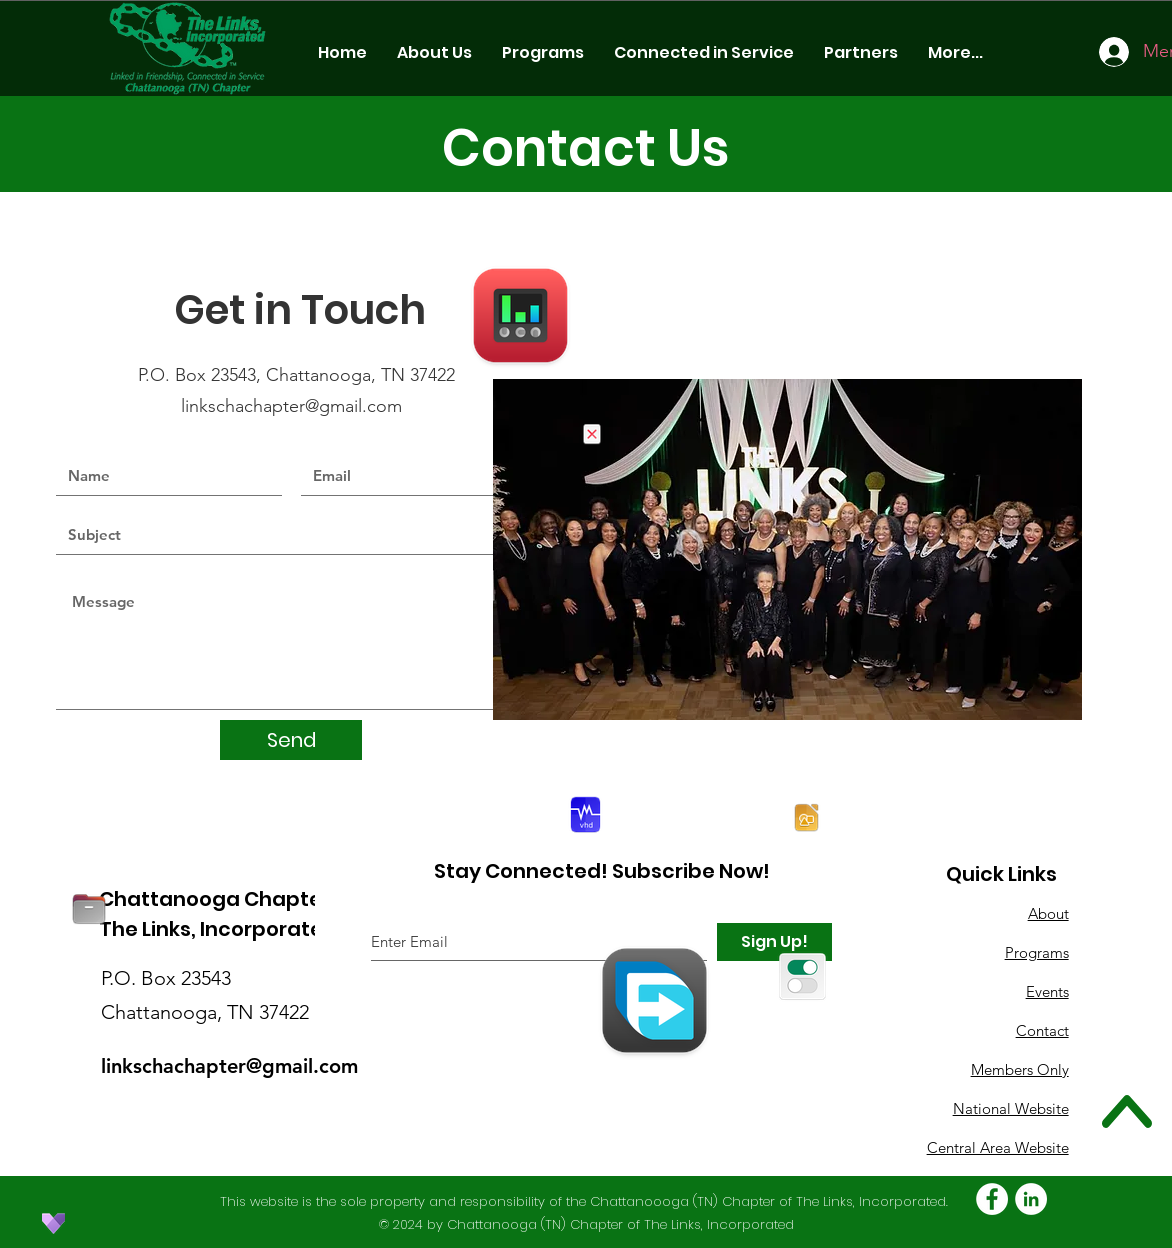 The image size is (1172, 1248). Describe the element at coordinates (802, 976) in the screenshot. I see `open gnome tweaks settings application` at that location.